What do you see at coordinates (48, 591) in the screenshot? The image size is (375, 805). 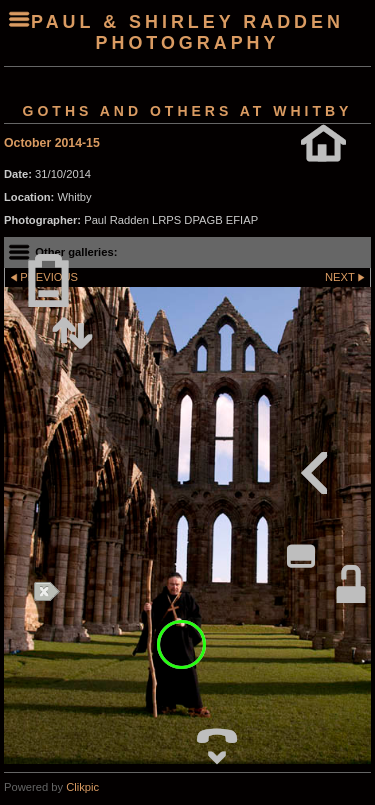 I see `clear text or input field` at bounding box center [48, 591].